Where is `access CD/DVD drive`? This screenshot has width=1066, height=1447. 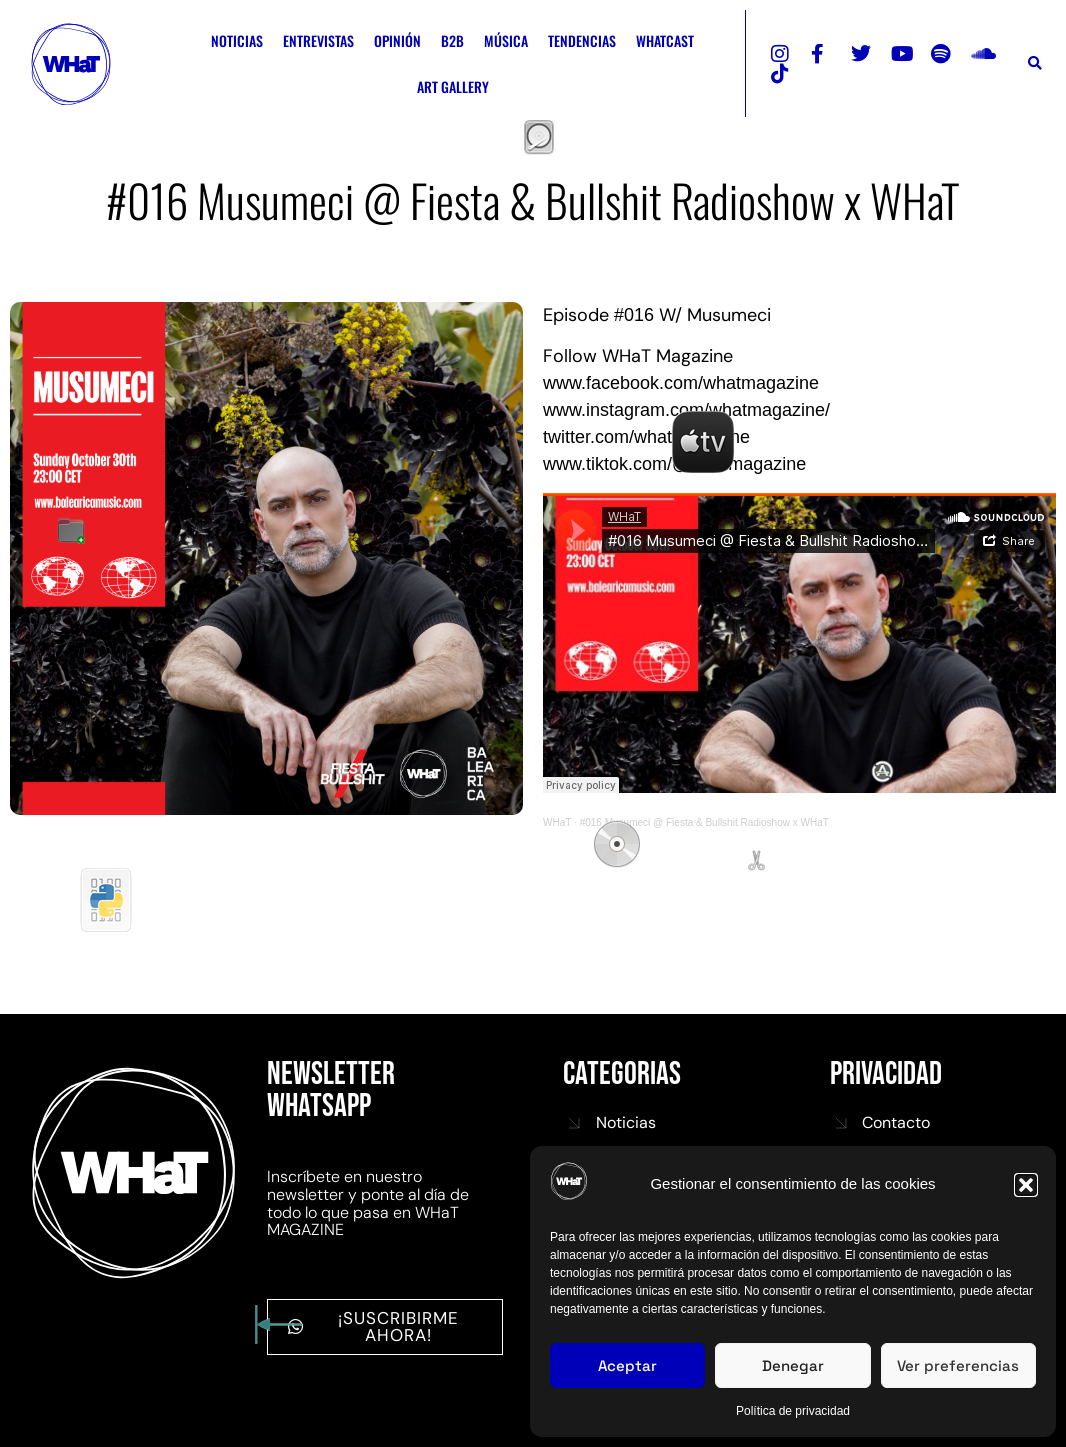 access CD/DVD drive is located at coordinates (617, 844).